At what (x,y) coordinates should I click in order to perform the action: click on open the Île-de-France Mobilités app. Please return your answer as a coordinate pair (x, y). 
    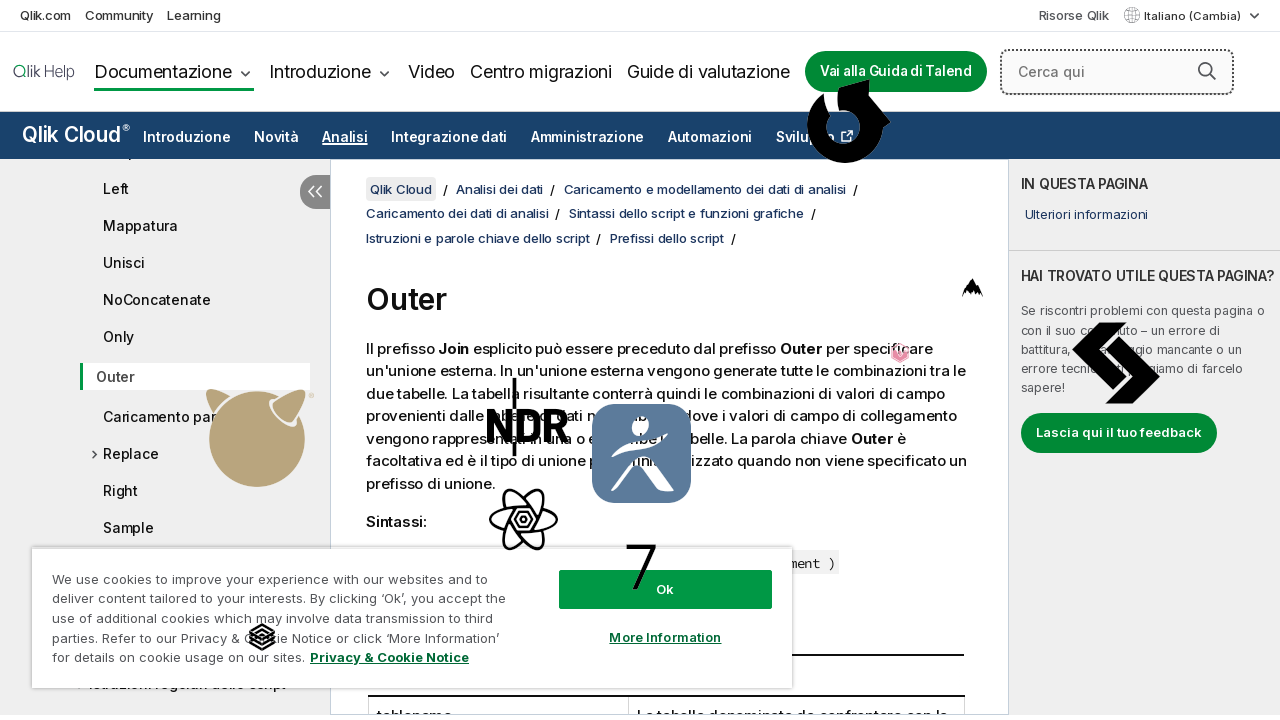
    Looking at the image, I should click on (641, 453).